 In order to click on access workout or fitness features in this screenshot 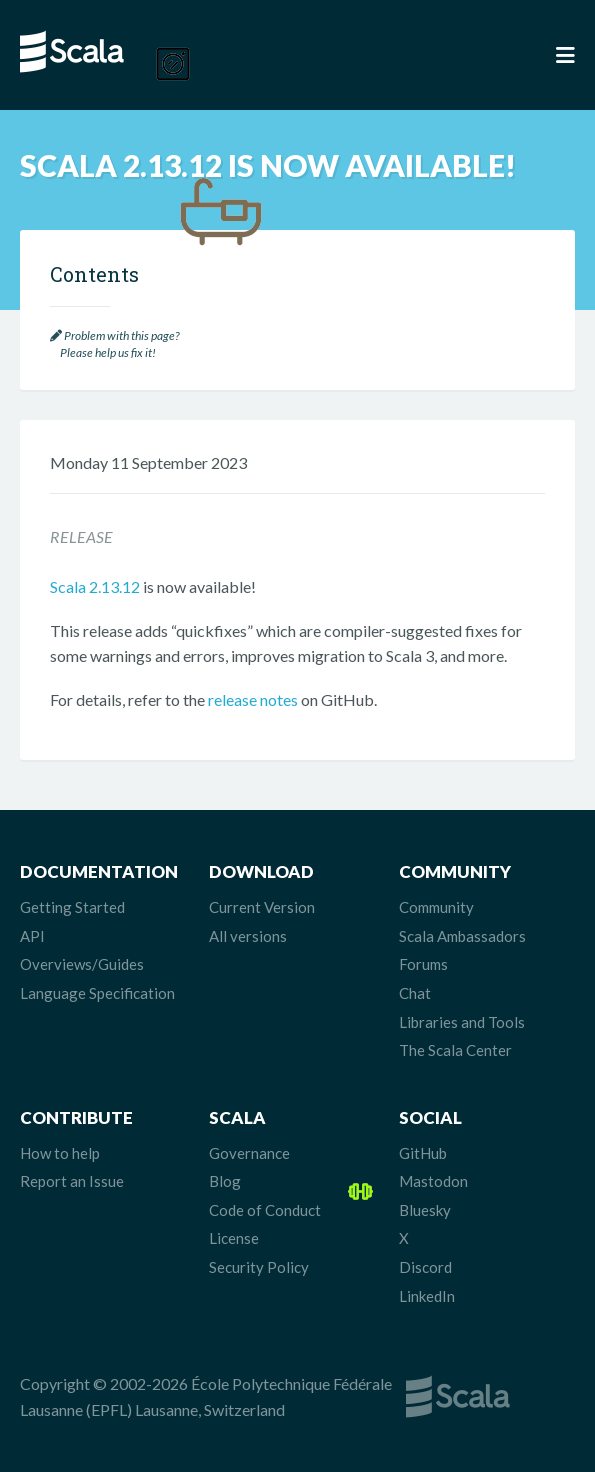, I will do `click(360, 1191)`.